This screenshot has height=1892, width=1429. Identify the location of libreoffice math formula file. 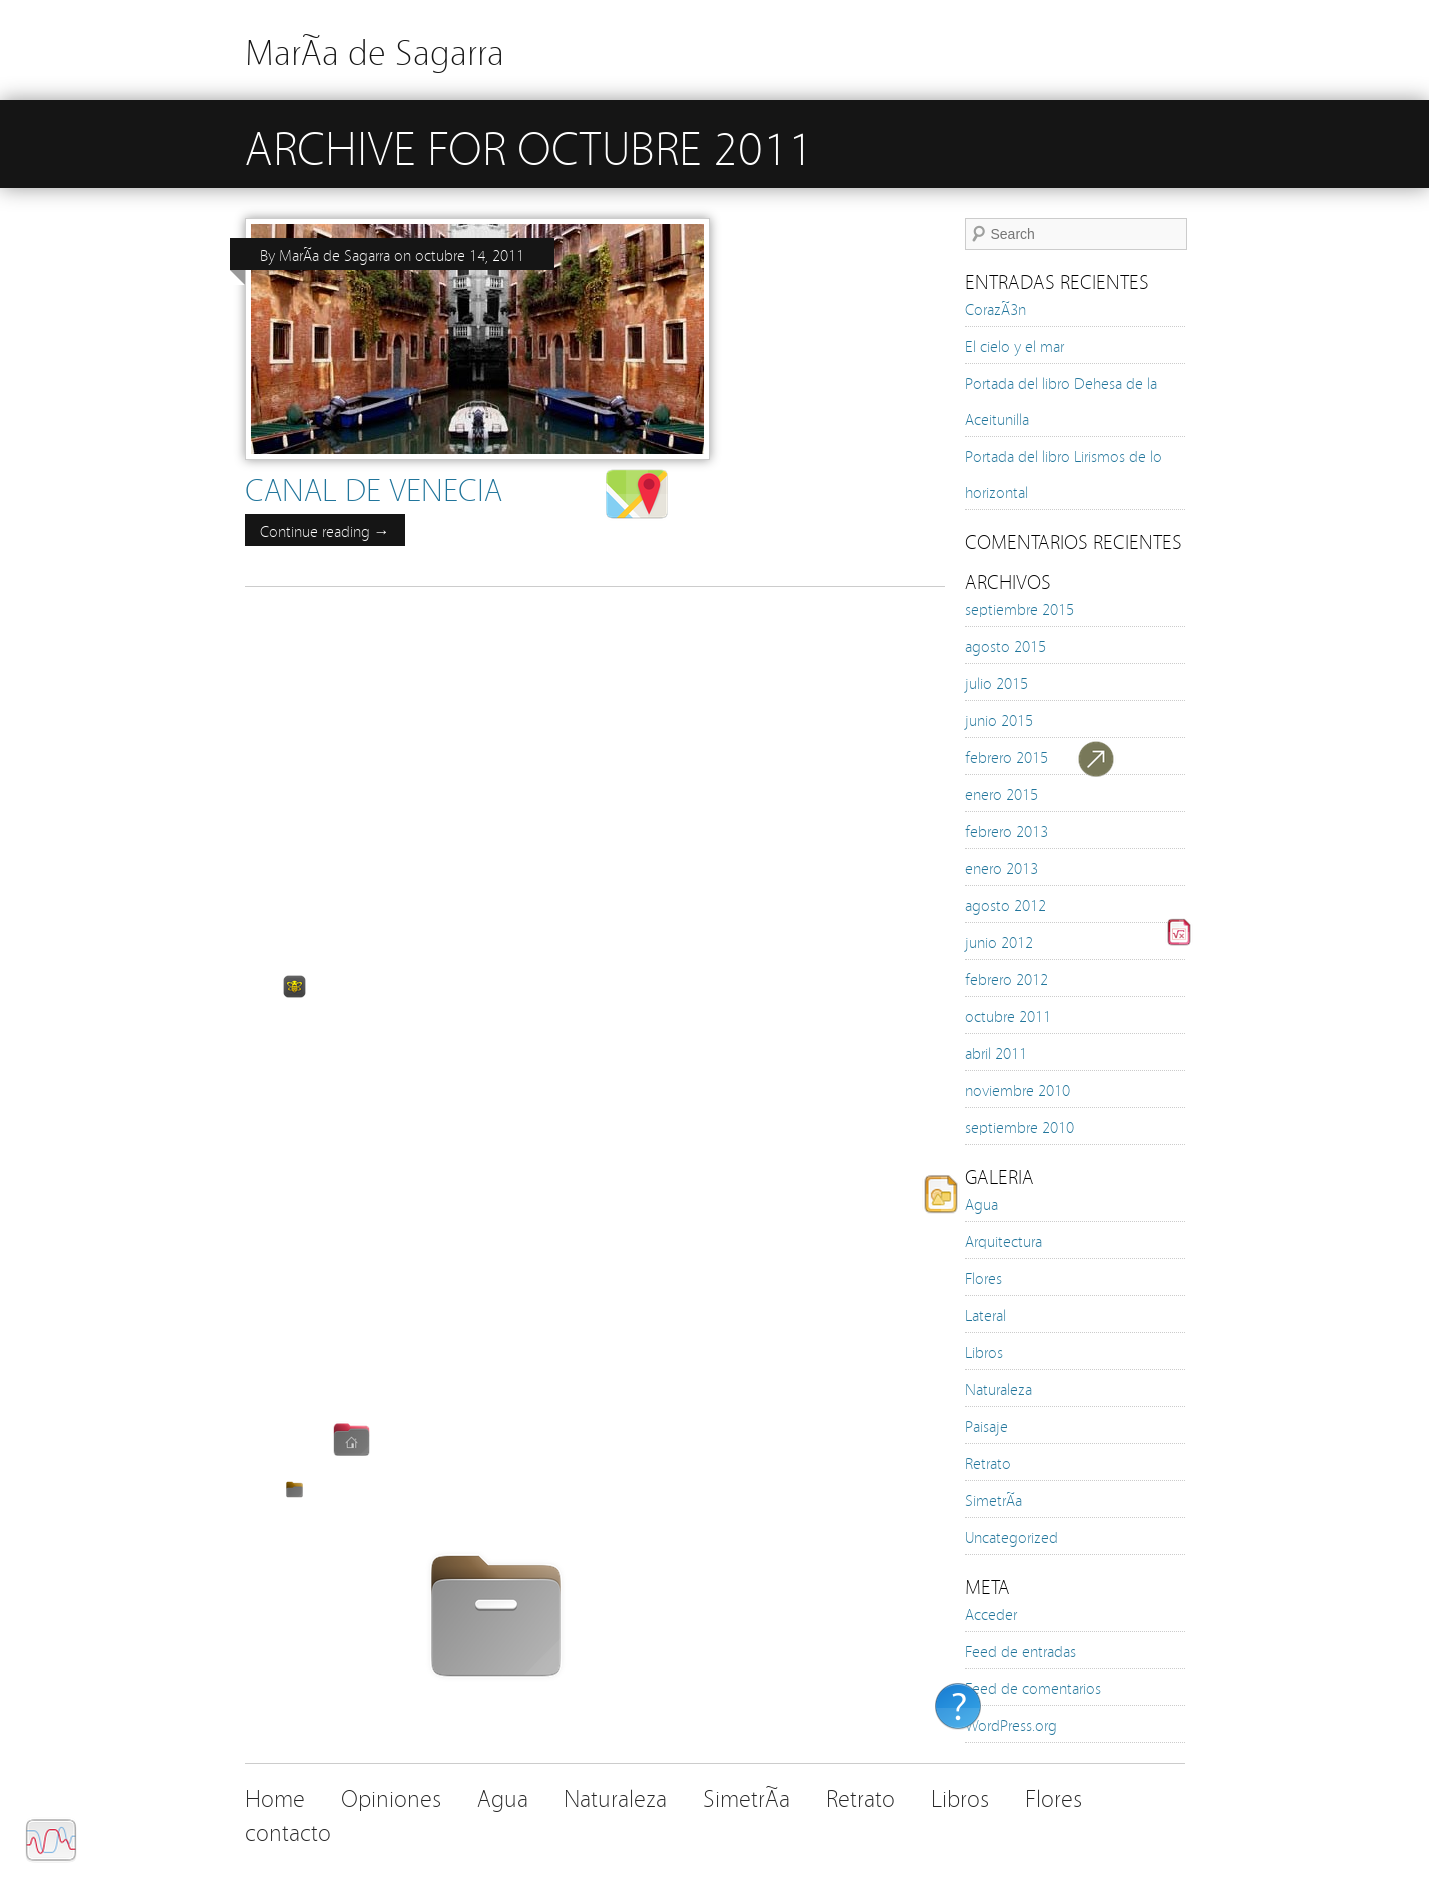
(1179, 932).